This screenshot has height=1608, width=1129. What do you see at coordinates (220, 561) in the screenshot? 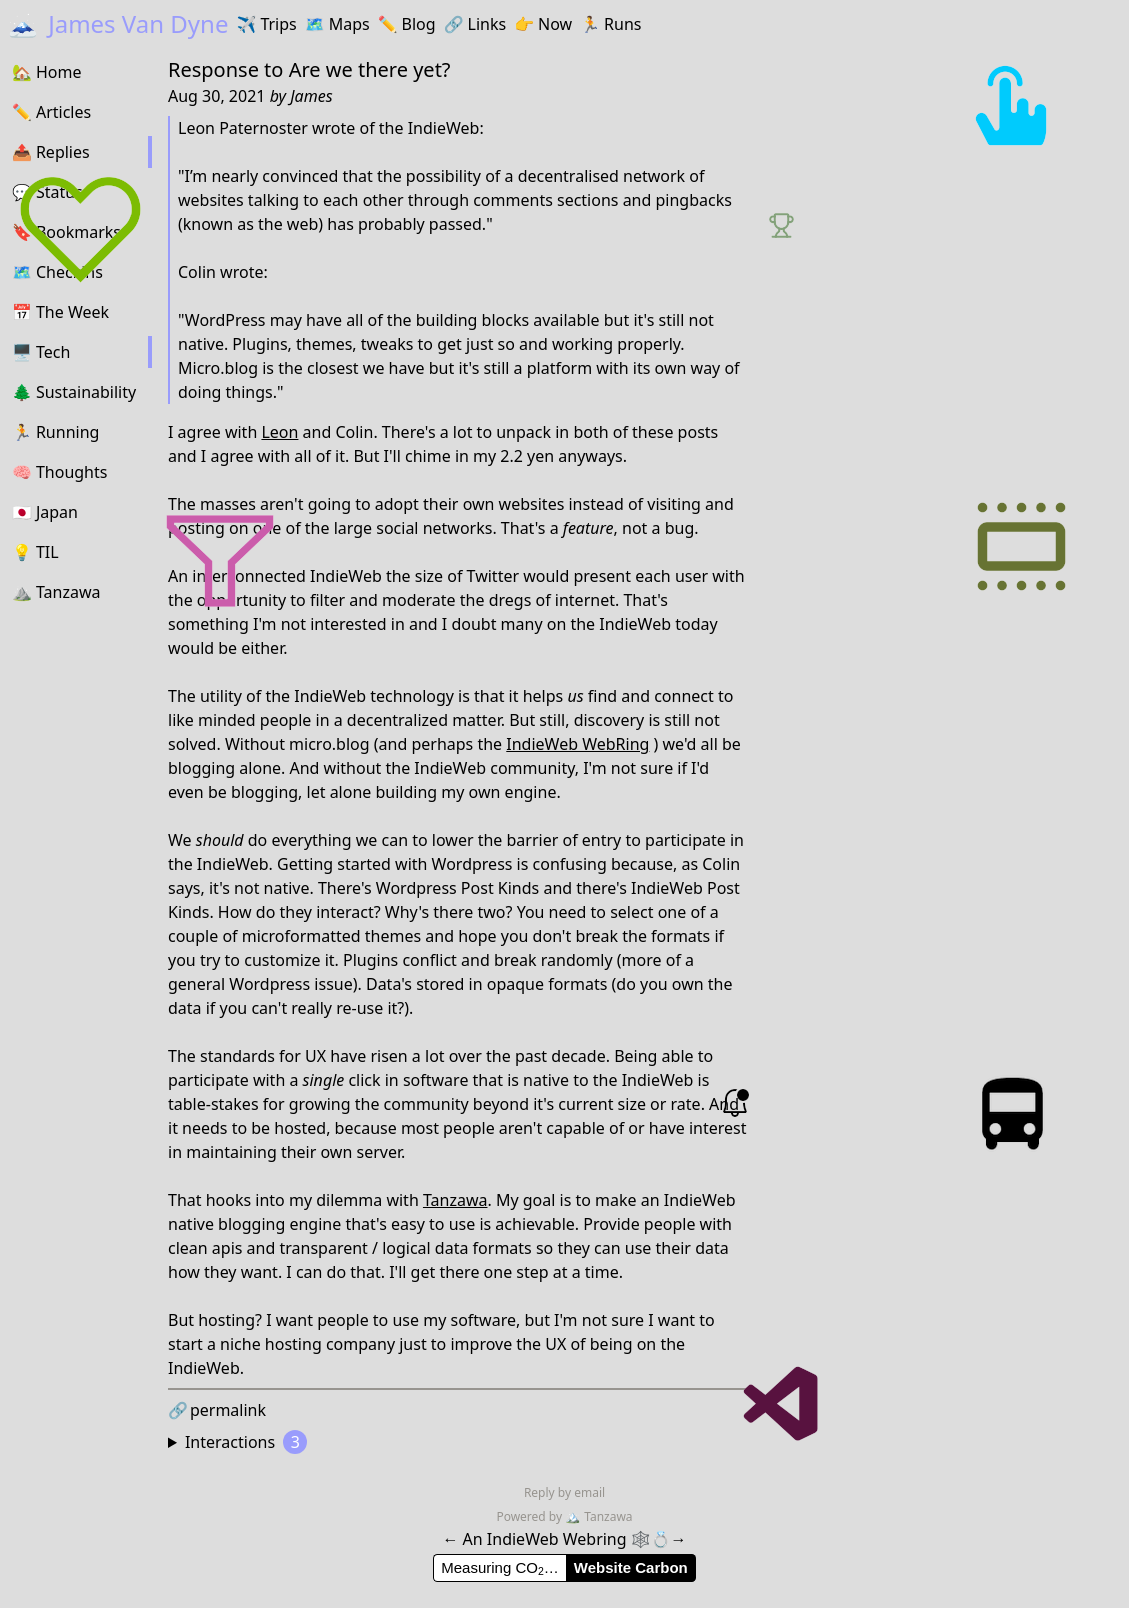
I see `filter or sort list items` at bounding box center [220, 561].